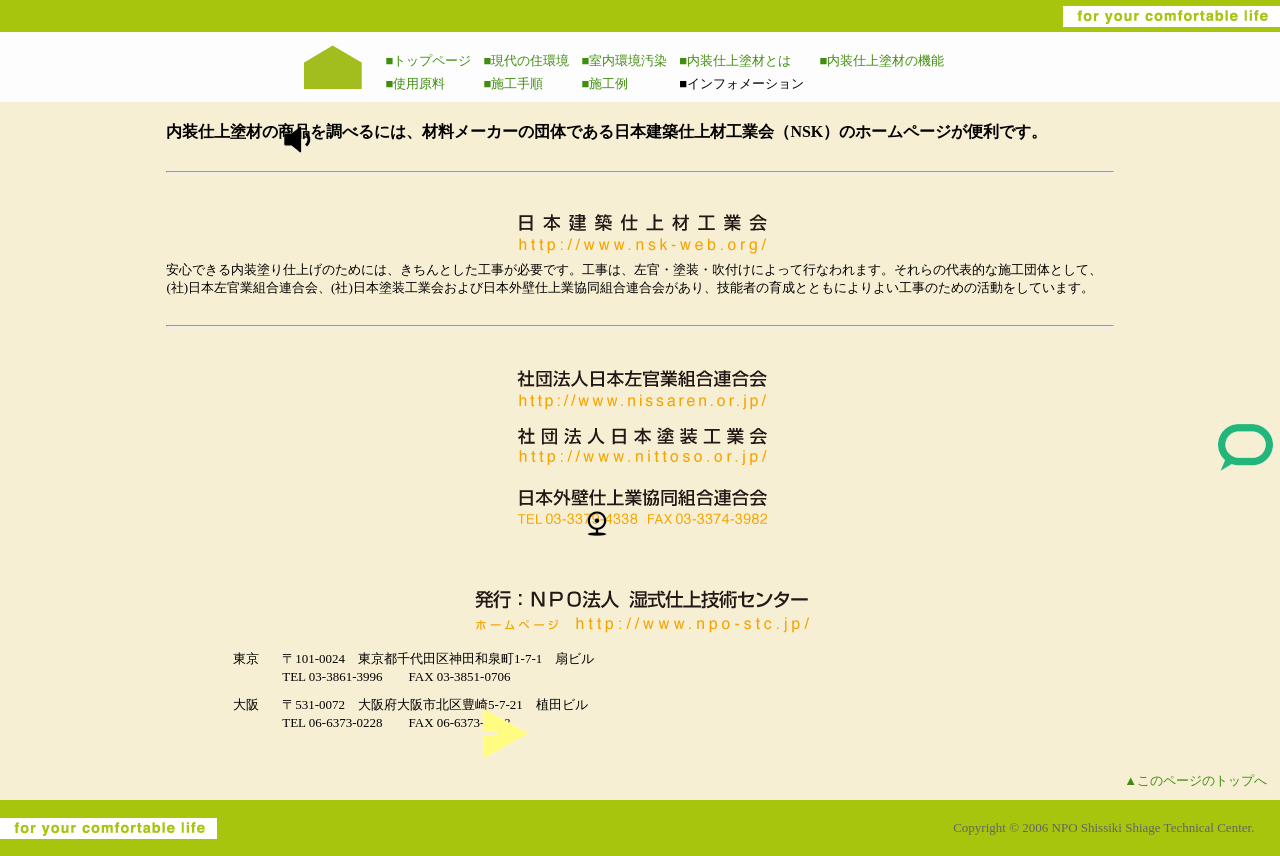 Image resolution: width=1280 pixels, height=856 pixels. Describe the element at coordinates (296, 139) in the screenshot. I see `decrease audio volume` at that location.